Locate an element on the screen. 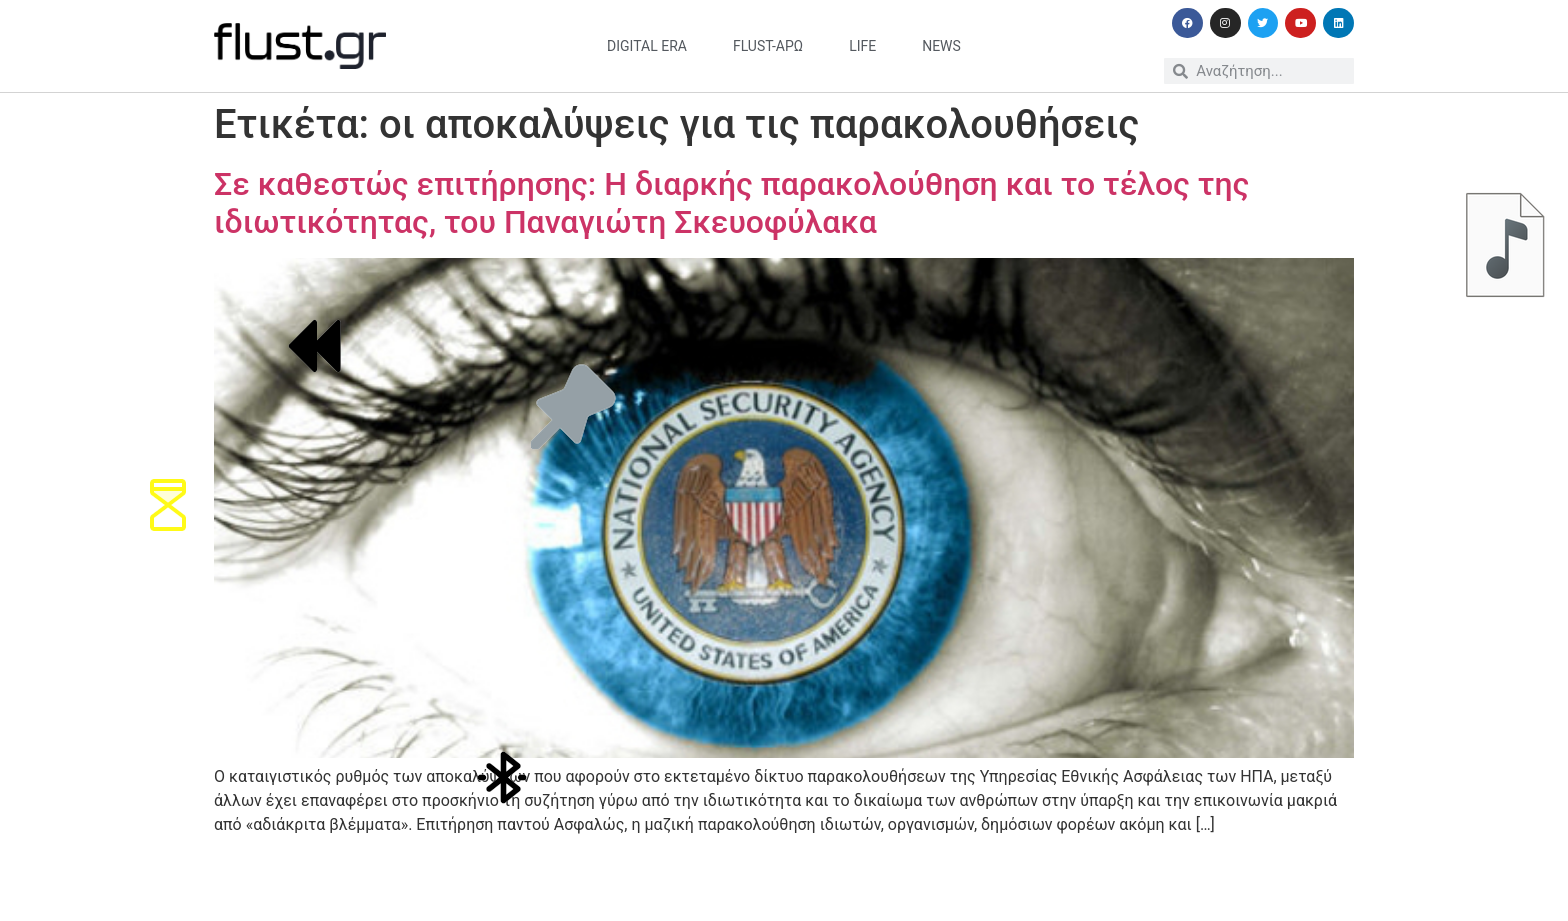  open an audio file is located at coordinates (1505, 245).